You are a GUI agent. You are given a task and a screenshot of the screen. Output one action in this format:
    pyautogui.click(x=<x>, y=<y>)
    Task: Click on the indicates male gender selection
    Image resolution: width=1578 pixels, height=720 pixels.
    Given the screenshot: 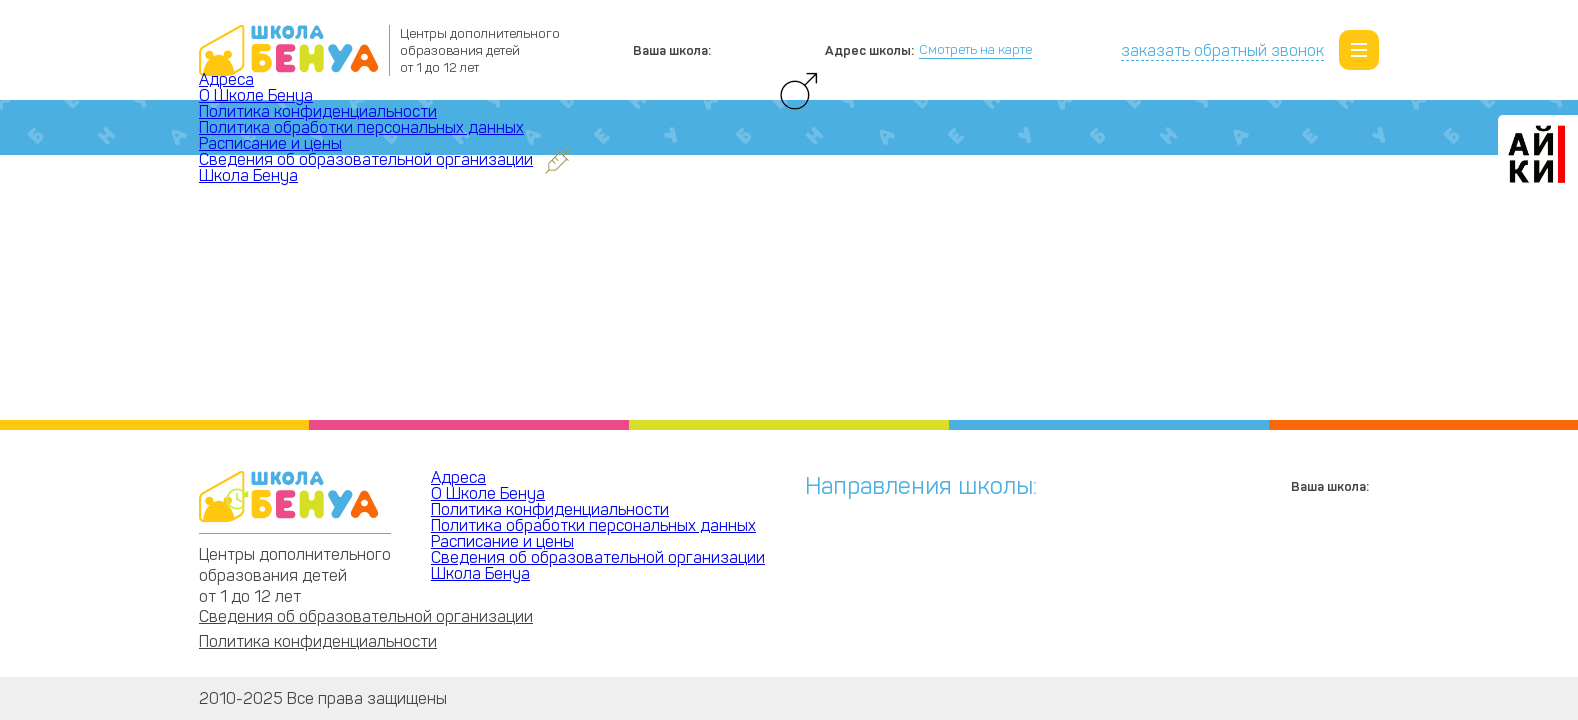 What is the action you would take?
    pyautogui.click(x=799, y=90)
    